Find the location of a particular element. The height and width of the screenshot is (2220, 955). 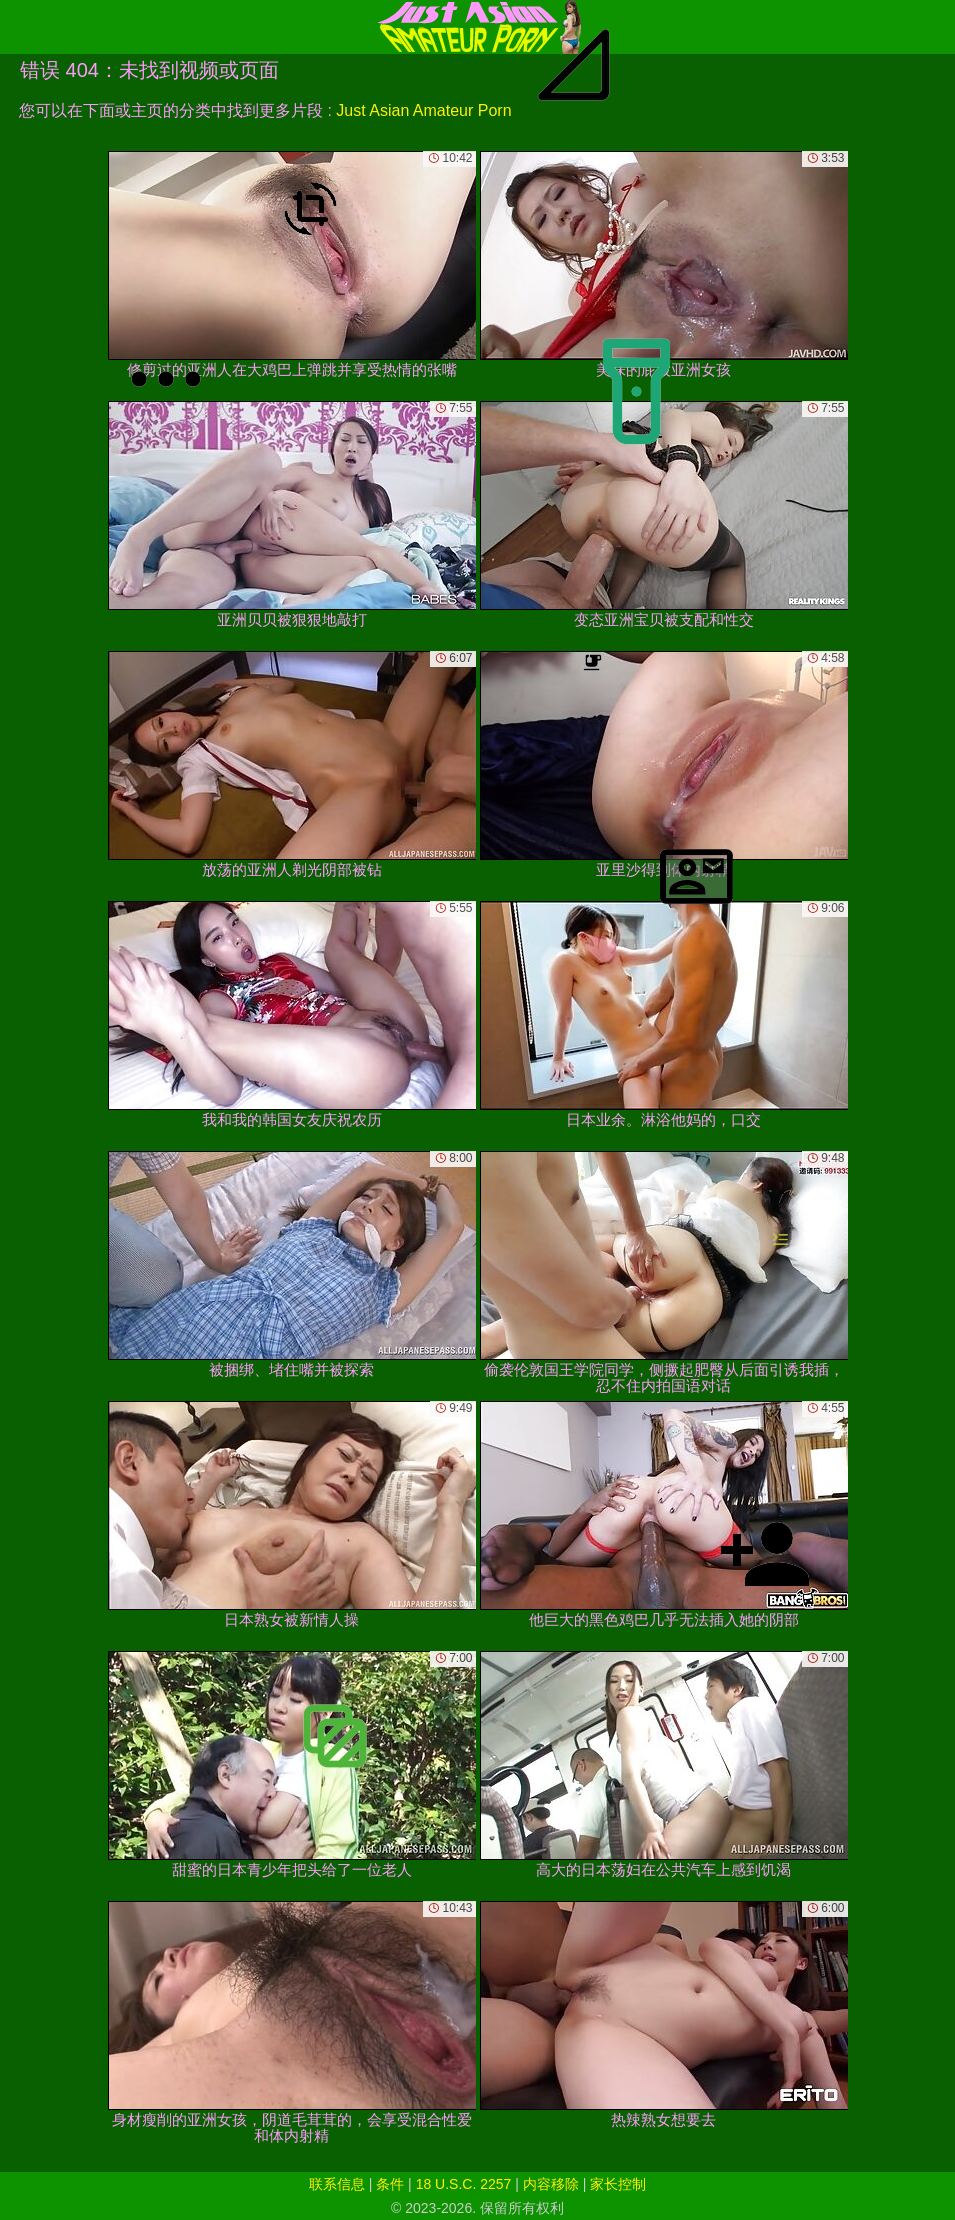

select multiple items or objects is located at coordinates (335, 1736).